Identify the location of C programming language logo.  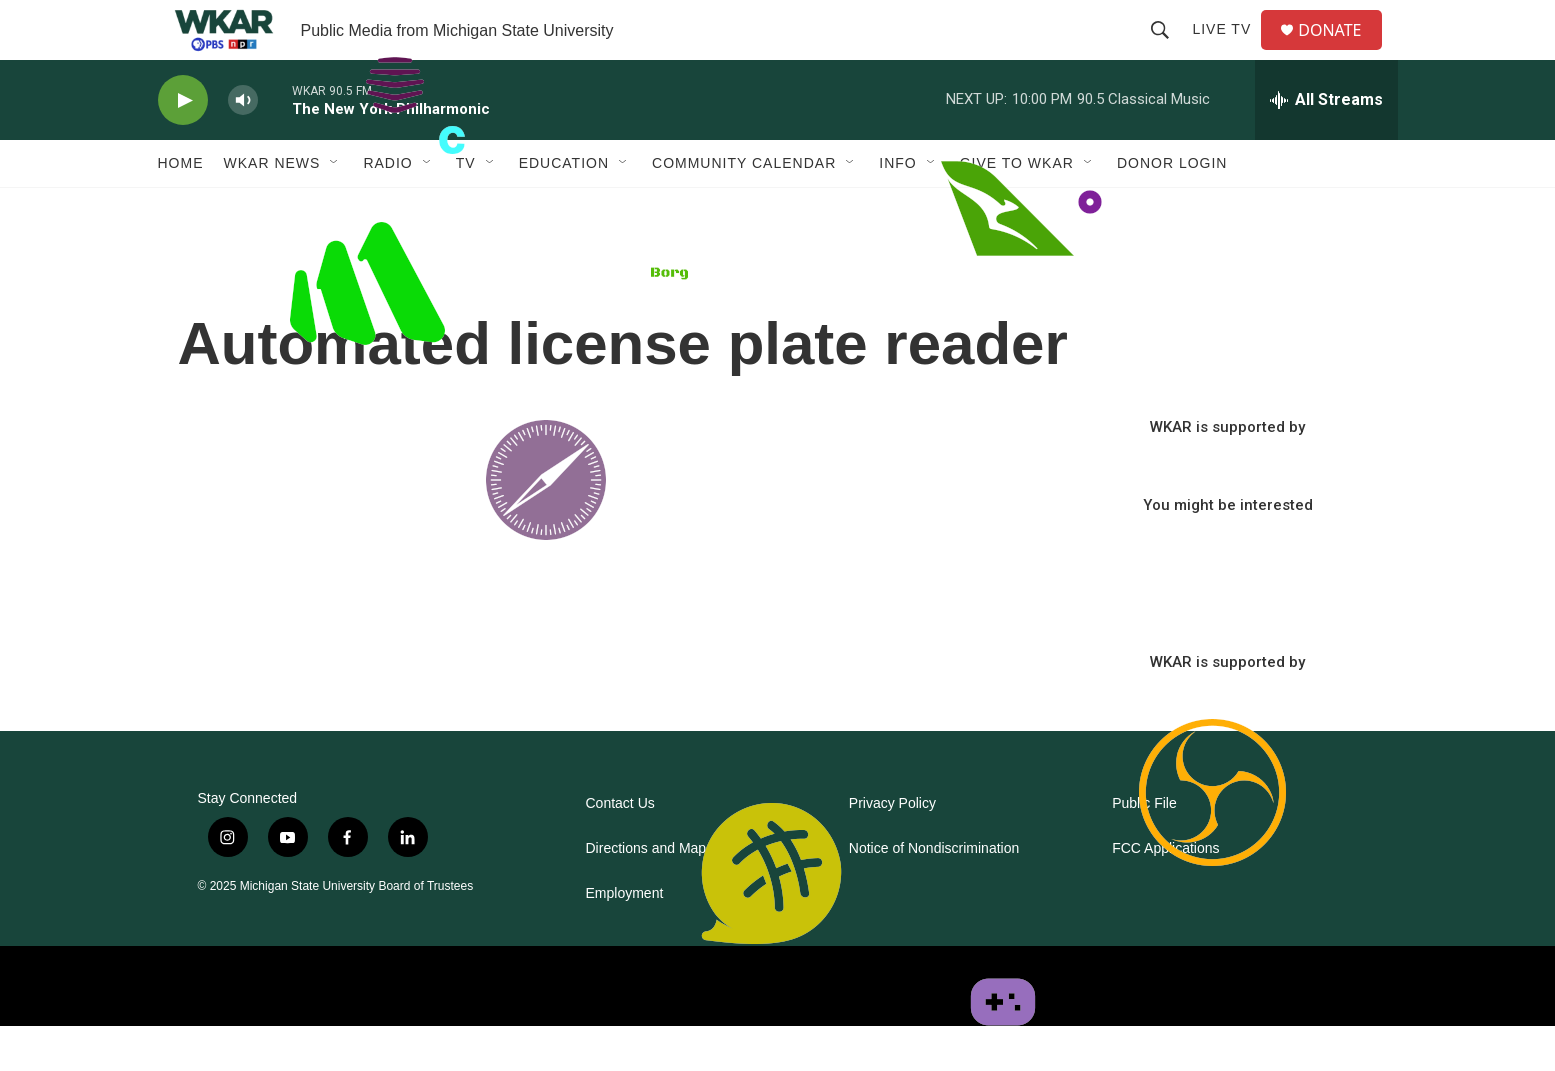
(452, 140).